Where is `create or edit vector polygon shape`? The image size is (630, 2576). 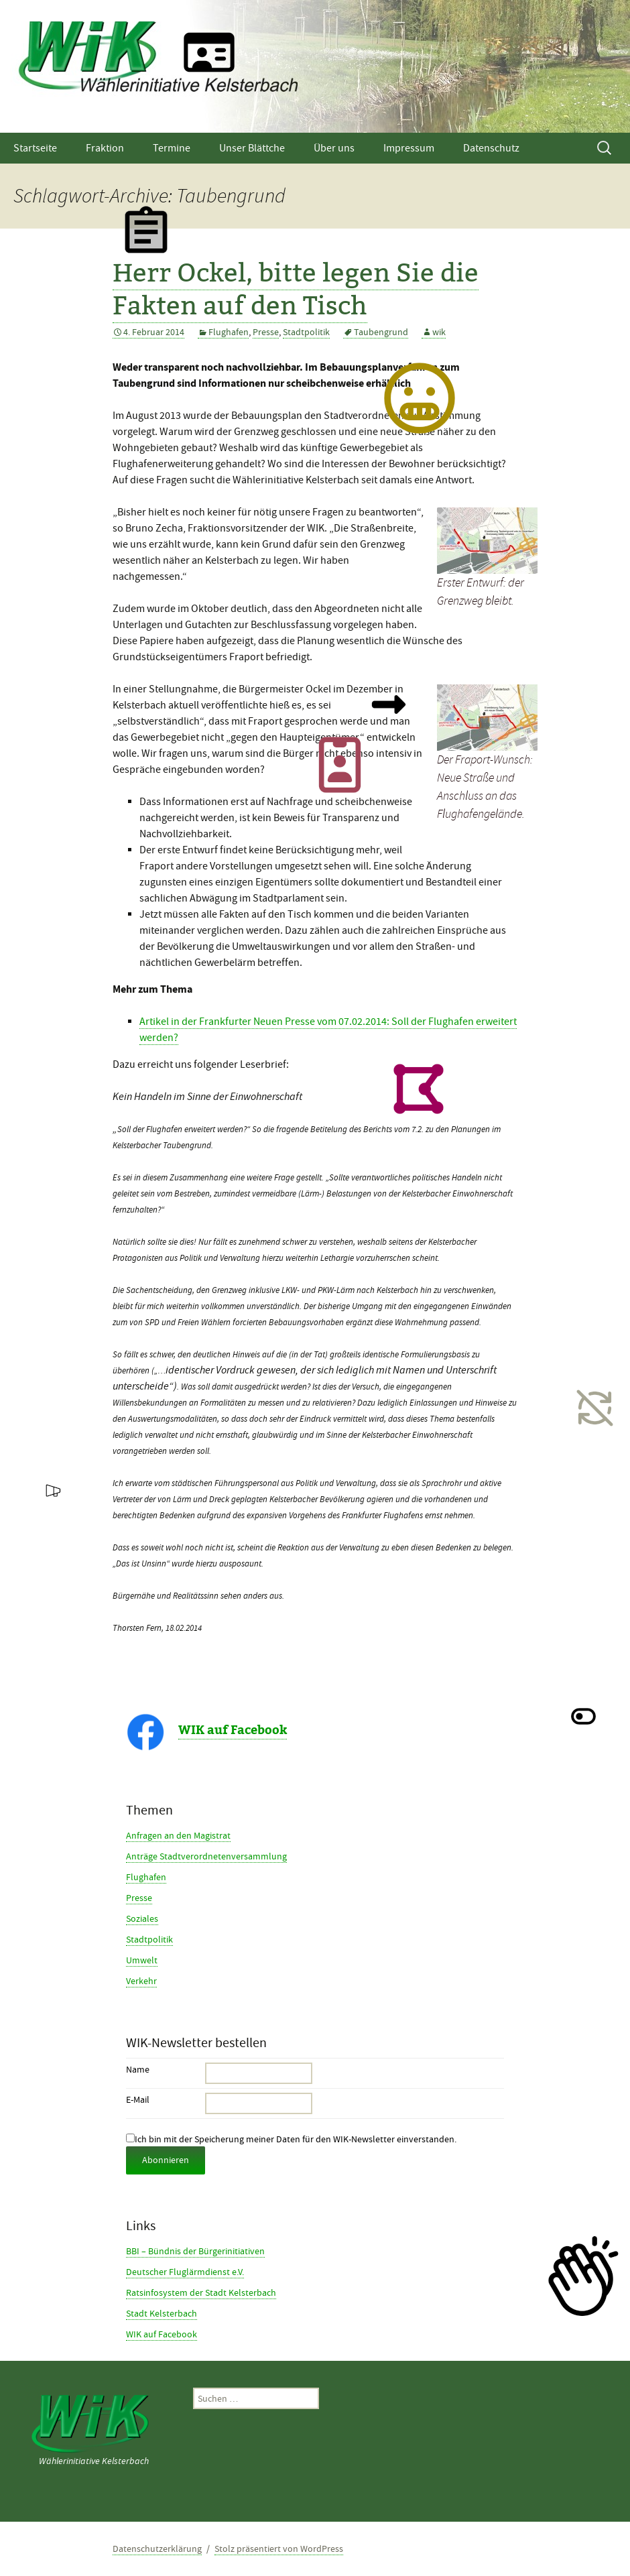
create or edit vector polygon shape is located at coordinates (418, 1089).